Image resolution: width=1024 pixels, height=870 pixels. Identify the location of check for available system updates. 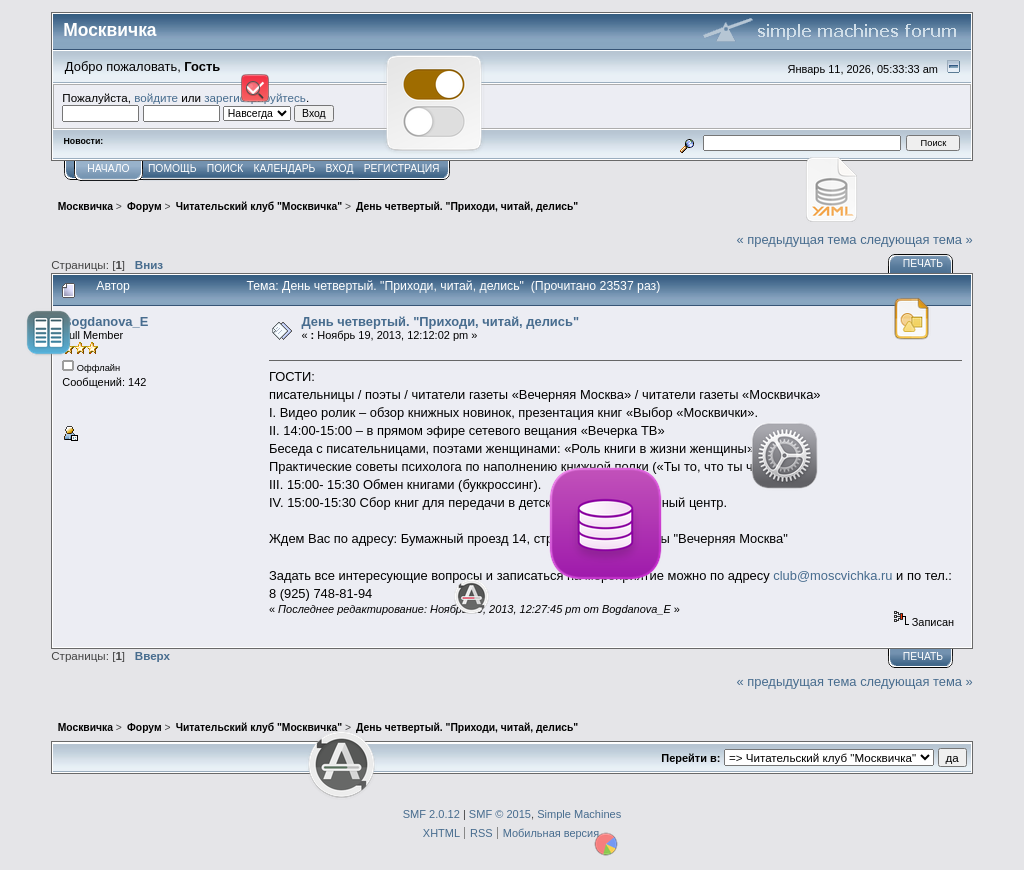
(341, 764).